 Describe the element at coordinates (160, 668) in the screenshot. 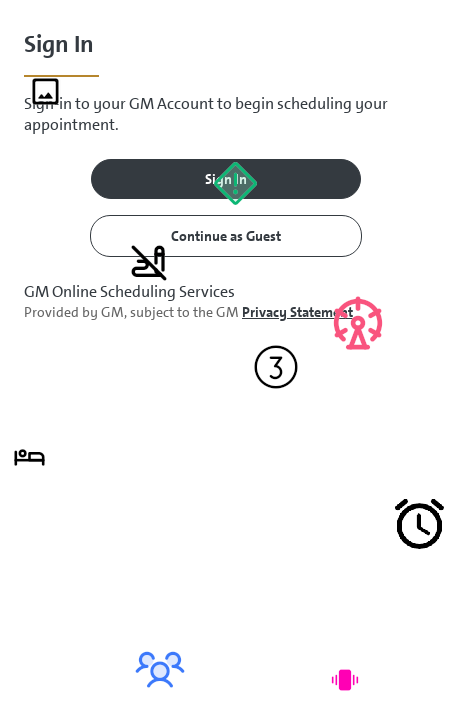

I see `view group members` at that location.